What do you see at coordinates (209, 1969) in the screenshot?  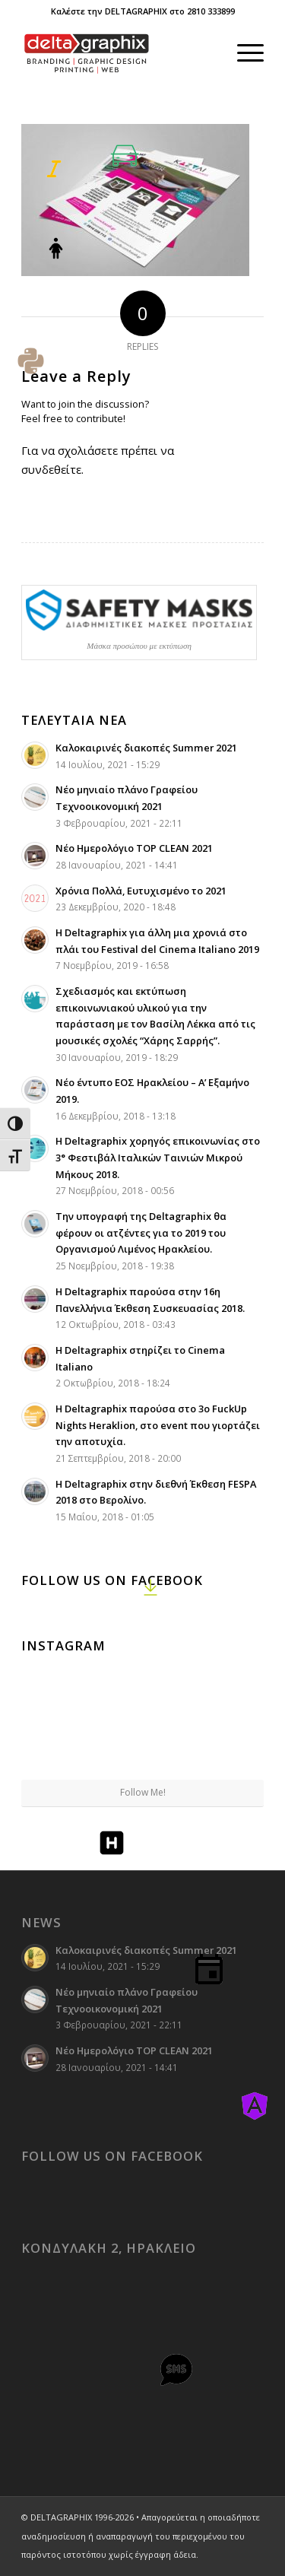 I see `view calendar events` at bounding box center [209, 1969].